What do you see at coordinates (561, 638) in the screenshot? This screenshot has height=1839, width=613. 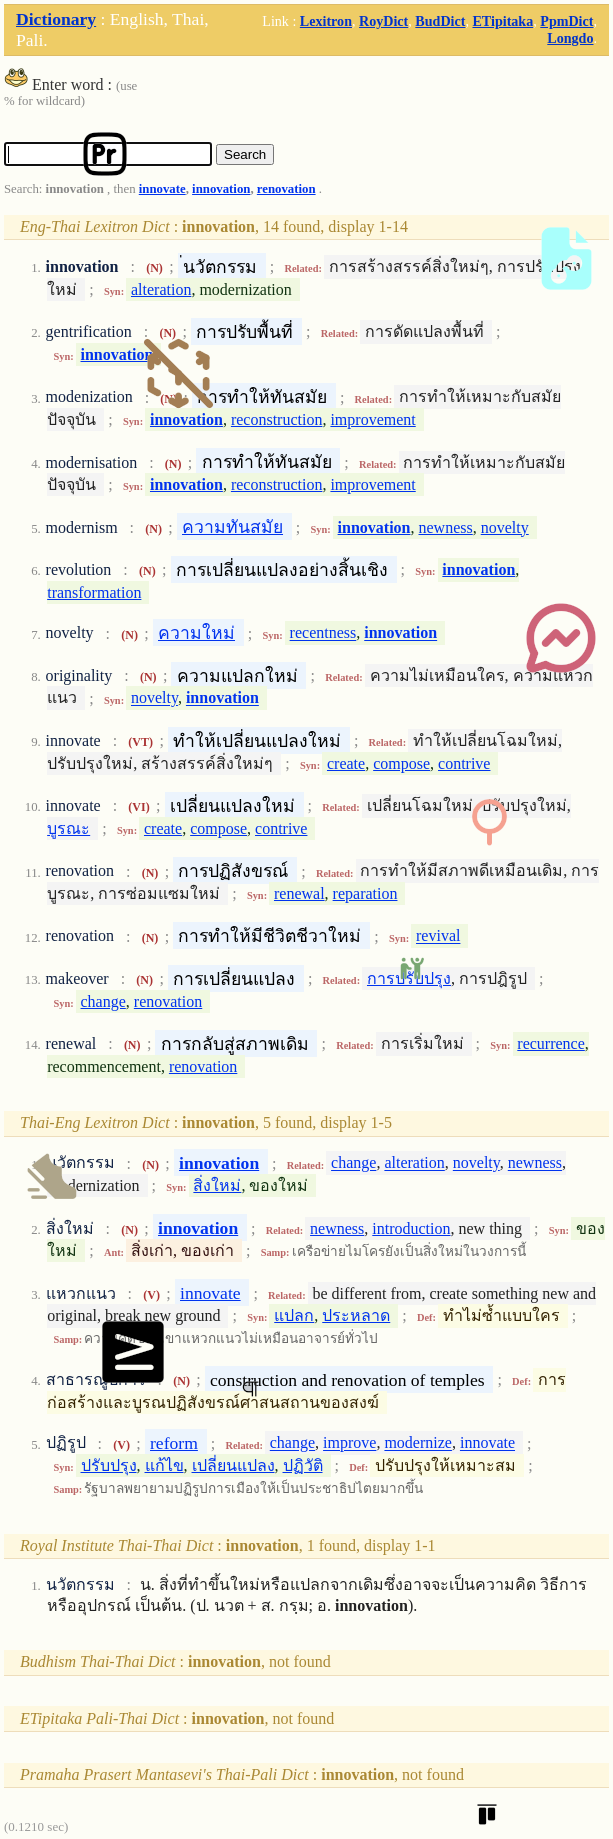 I see `open Facebook Messenger app` at bounding box center [561, 638].